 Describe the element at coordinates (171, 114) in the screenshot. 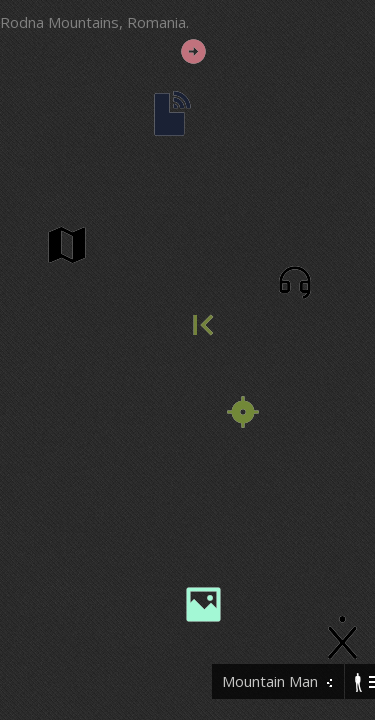

I see `enable mobile hotspot` at that location.